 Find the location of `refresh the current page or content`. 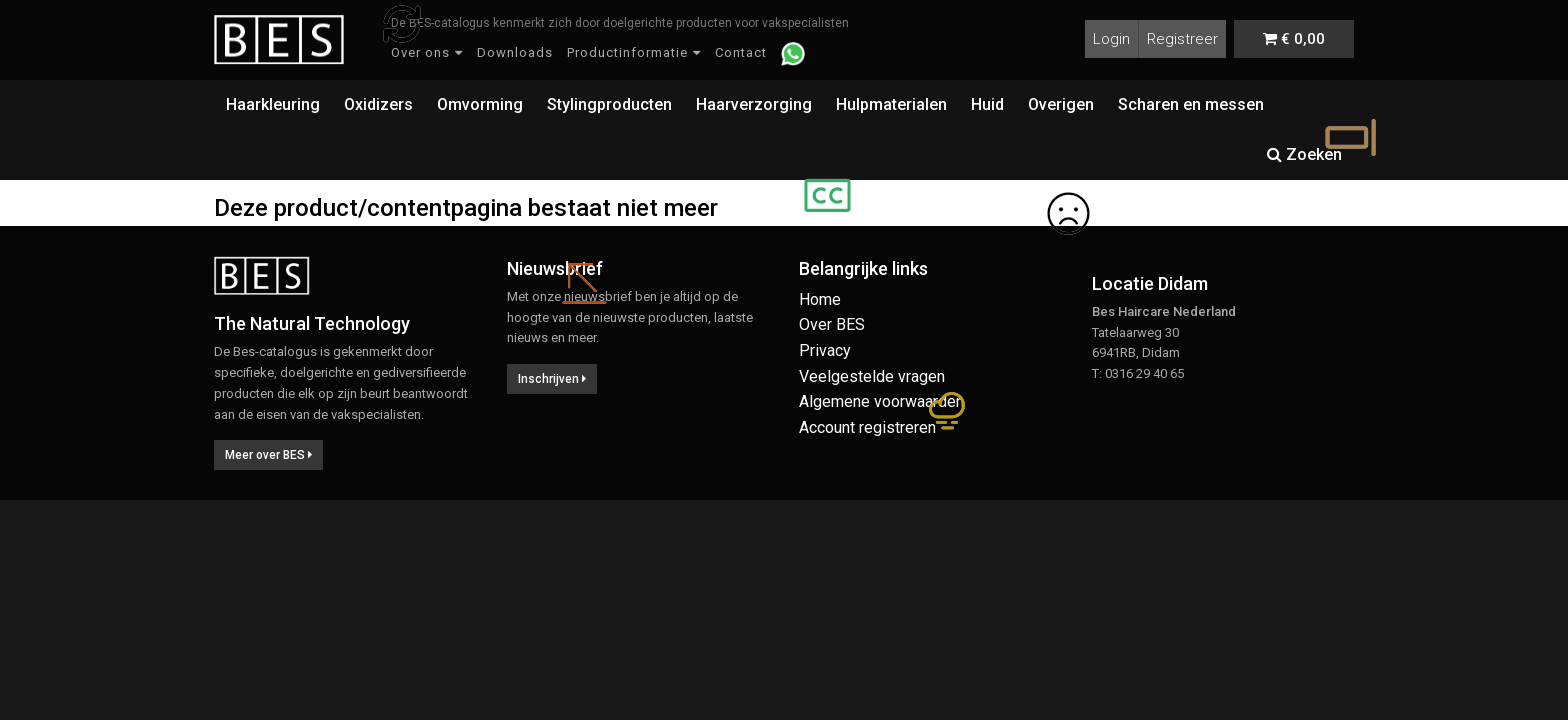

refresh the current page or content is located at coordinates (402, 24).